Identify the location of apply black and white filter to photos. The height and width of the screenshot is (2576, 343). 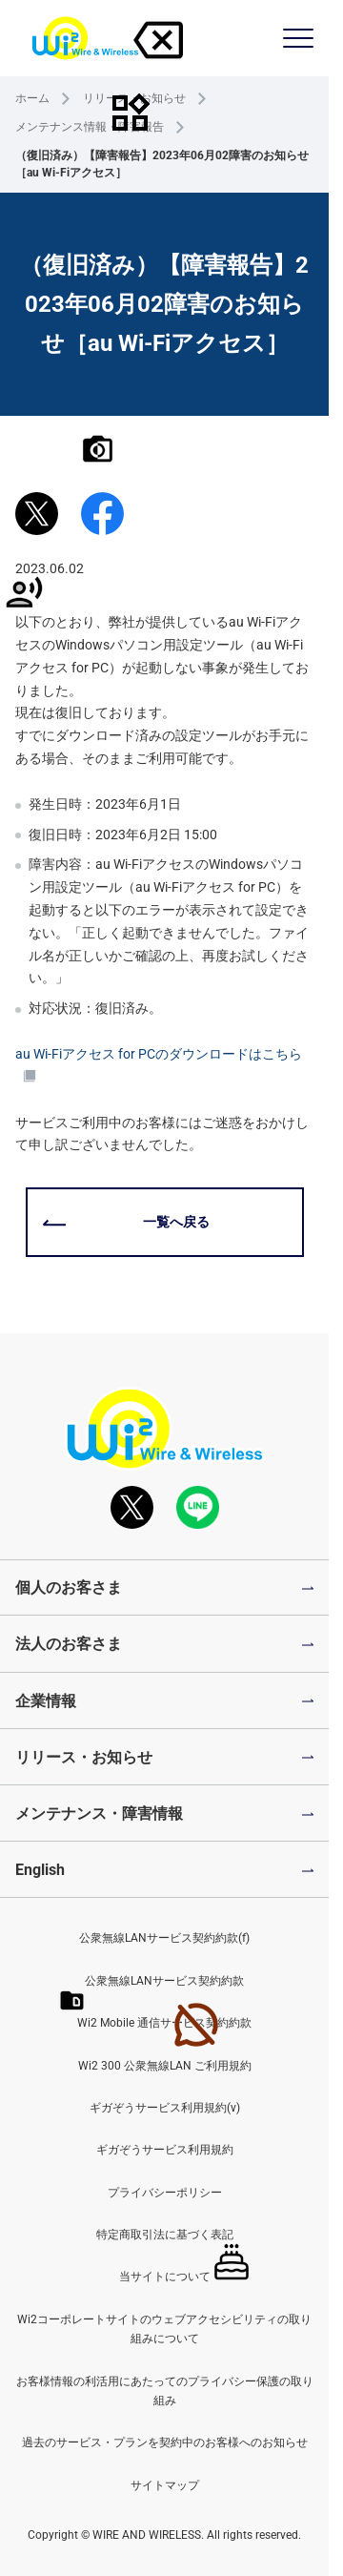
(97, 448).